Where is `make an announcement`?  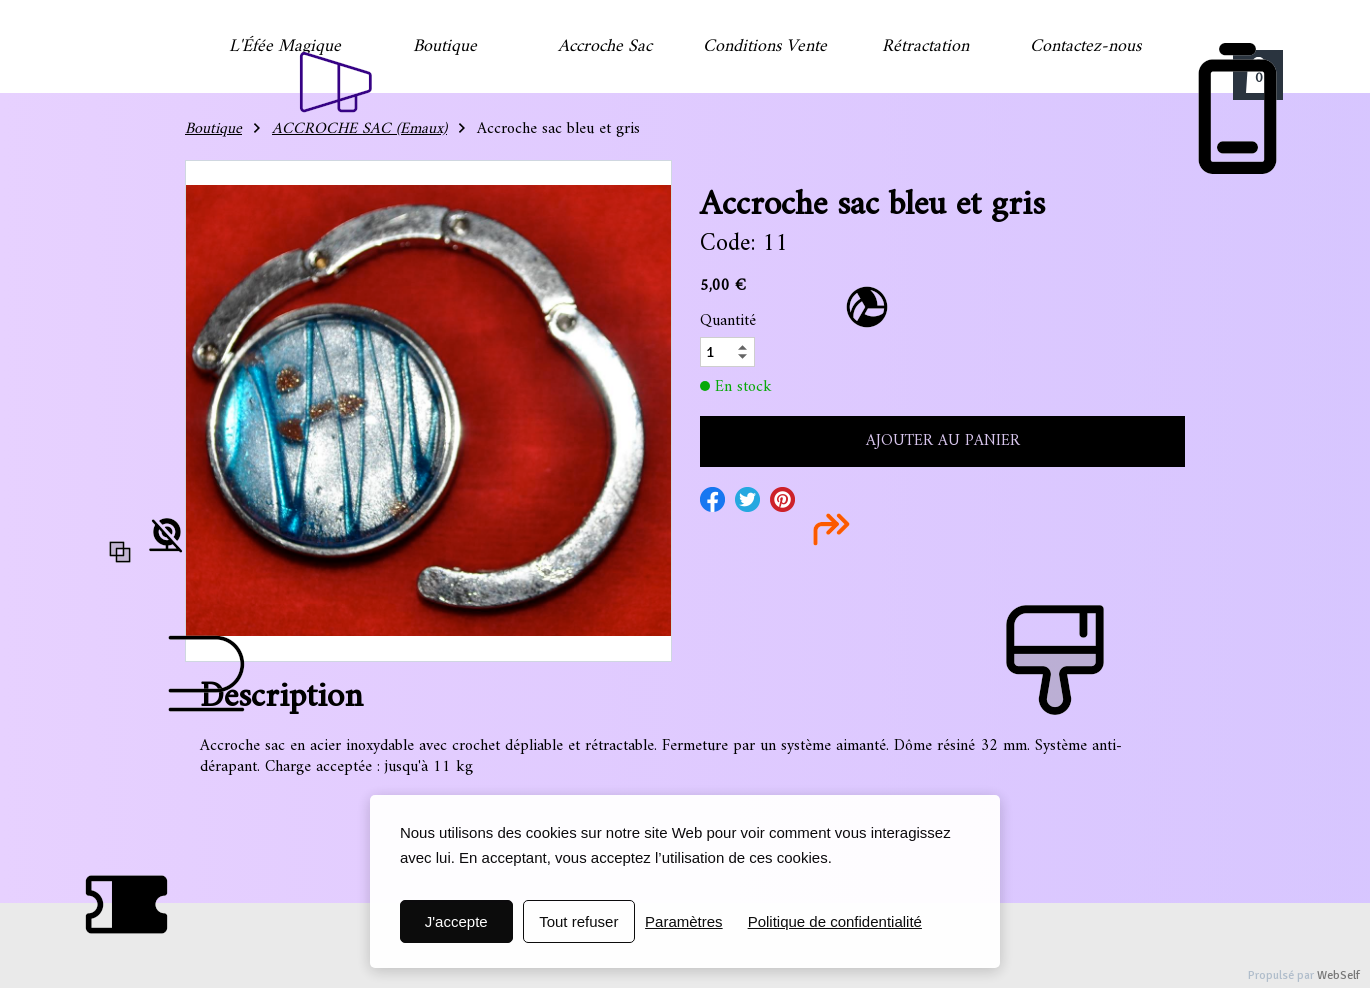
make an announcement is located at coordinates (333, 85).